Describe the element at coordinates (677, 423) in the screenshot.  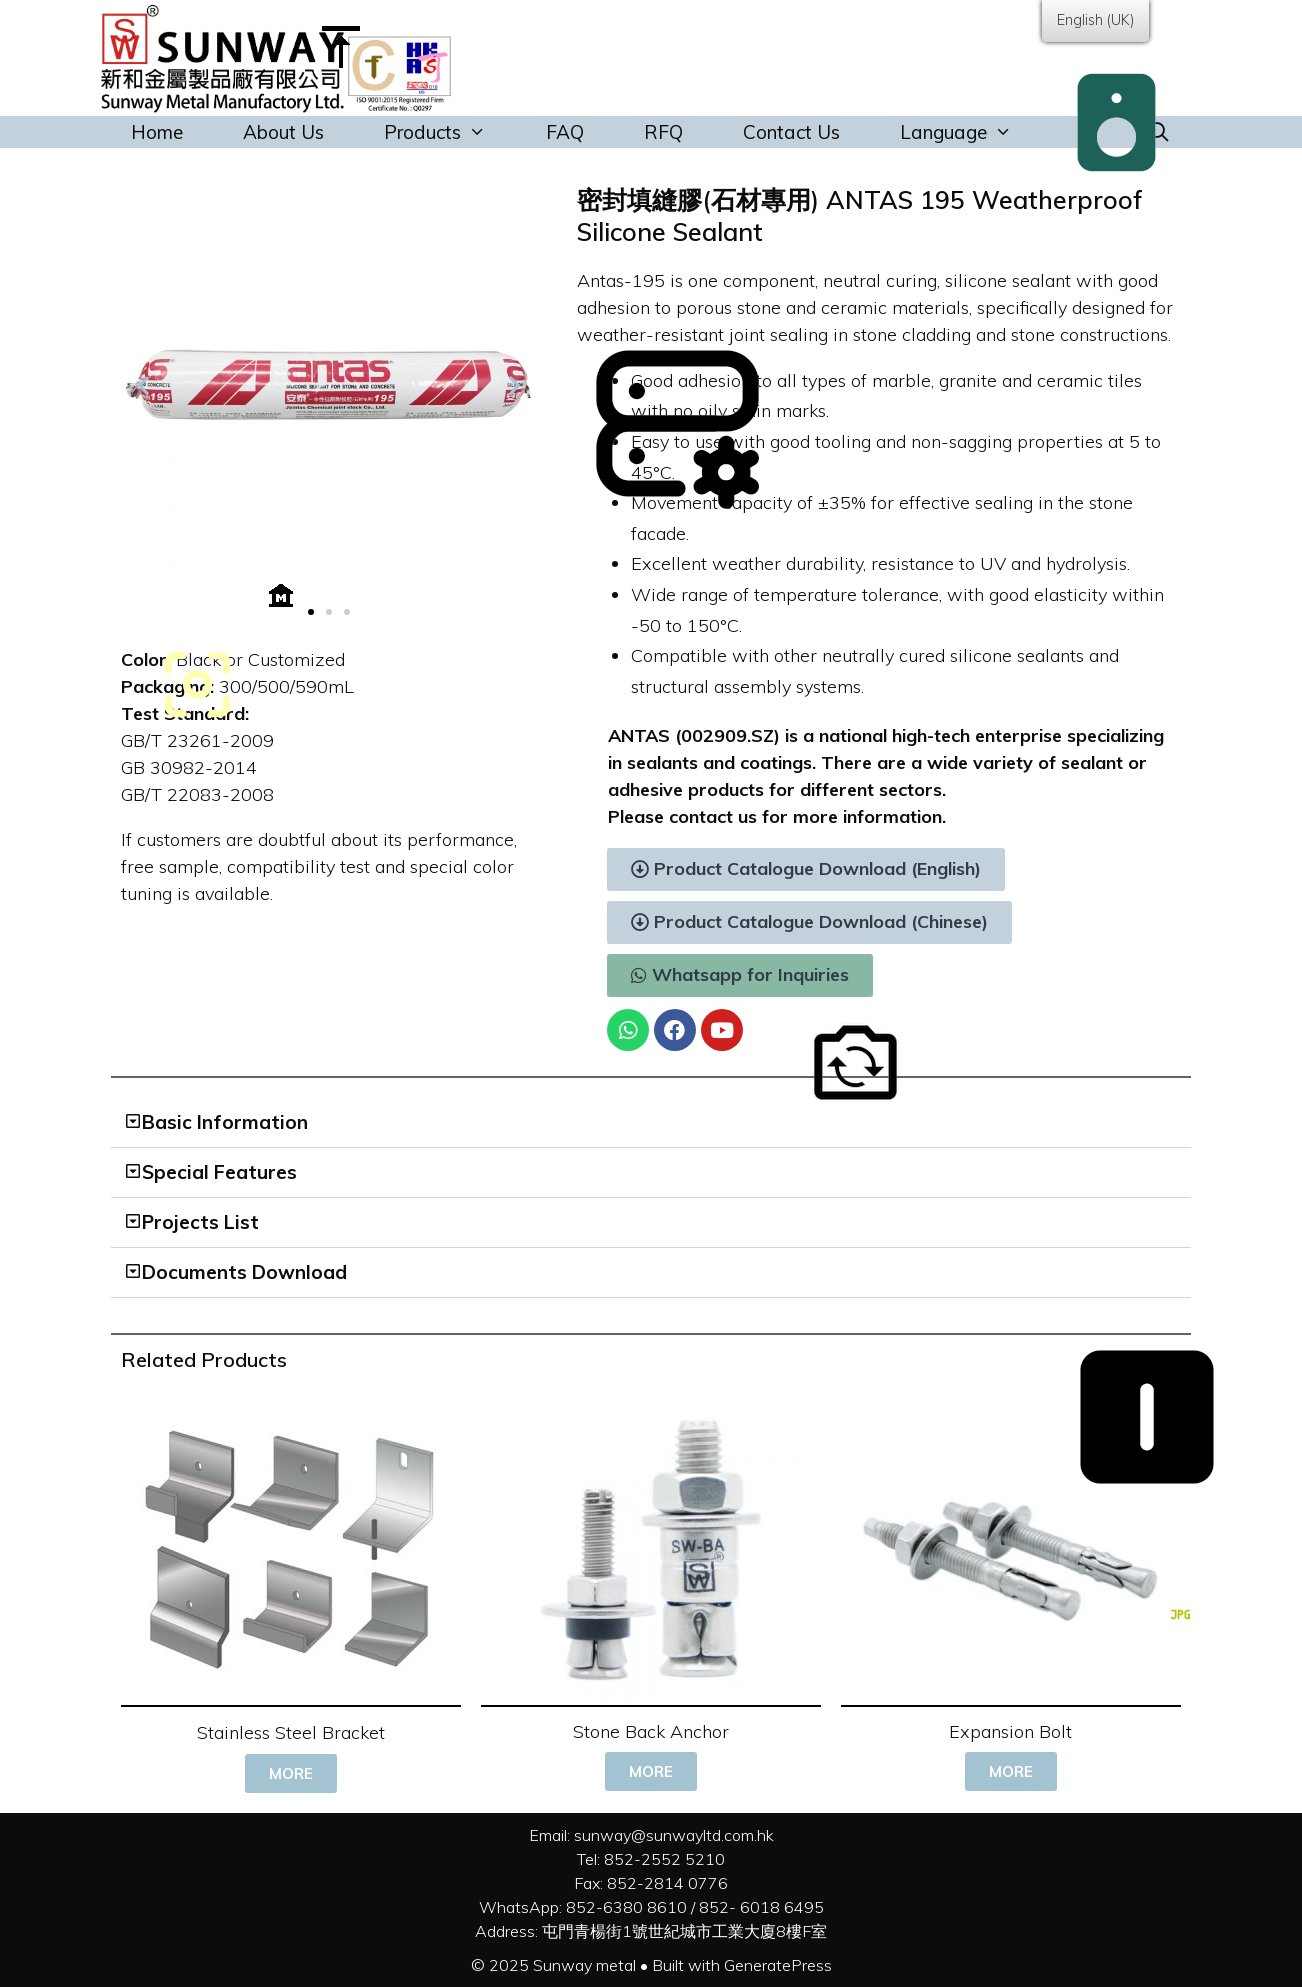
I see `access server configuration settings` at that location.